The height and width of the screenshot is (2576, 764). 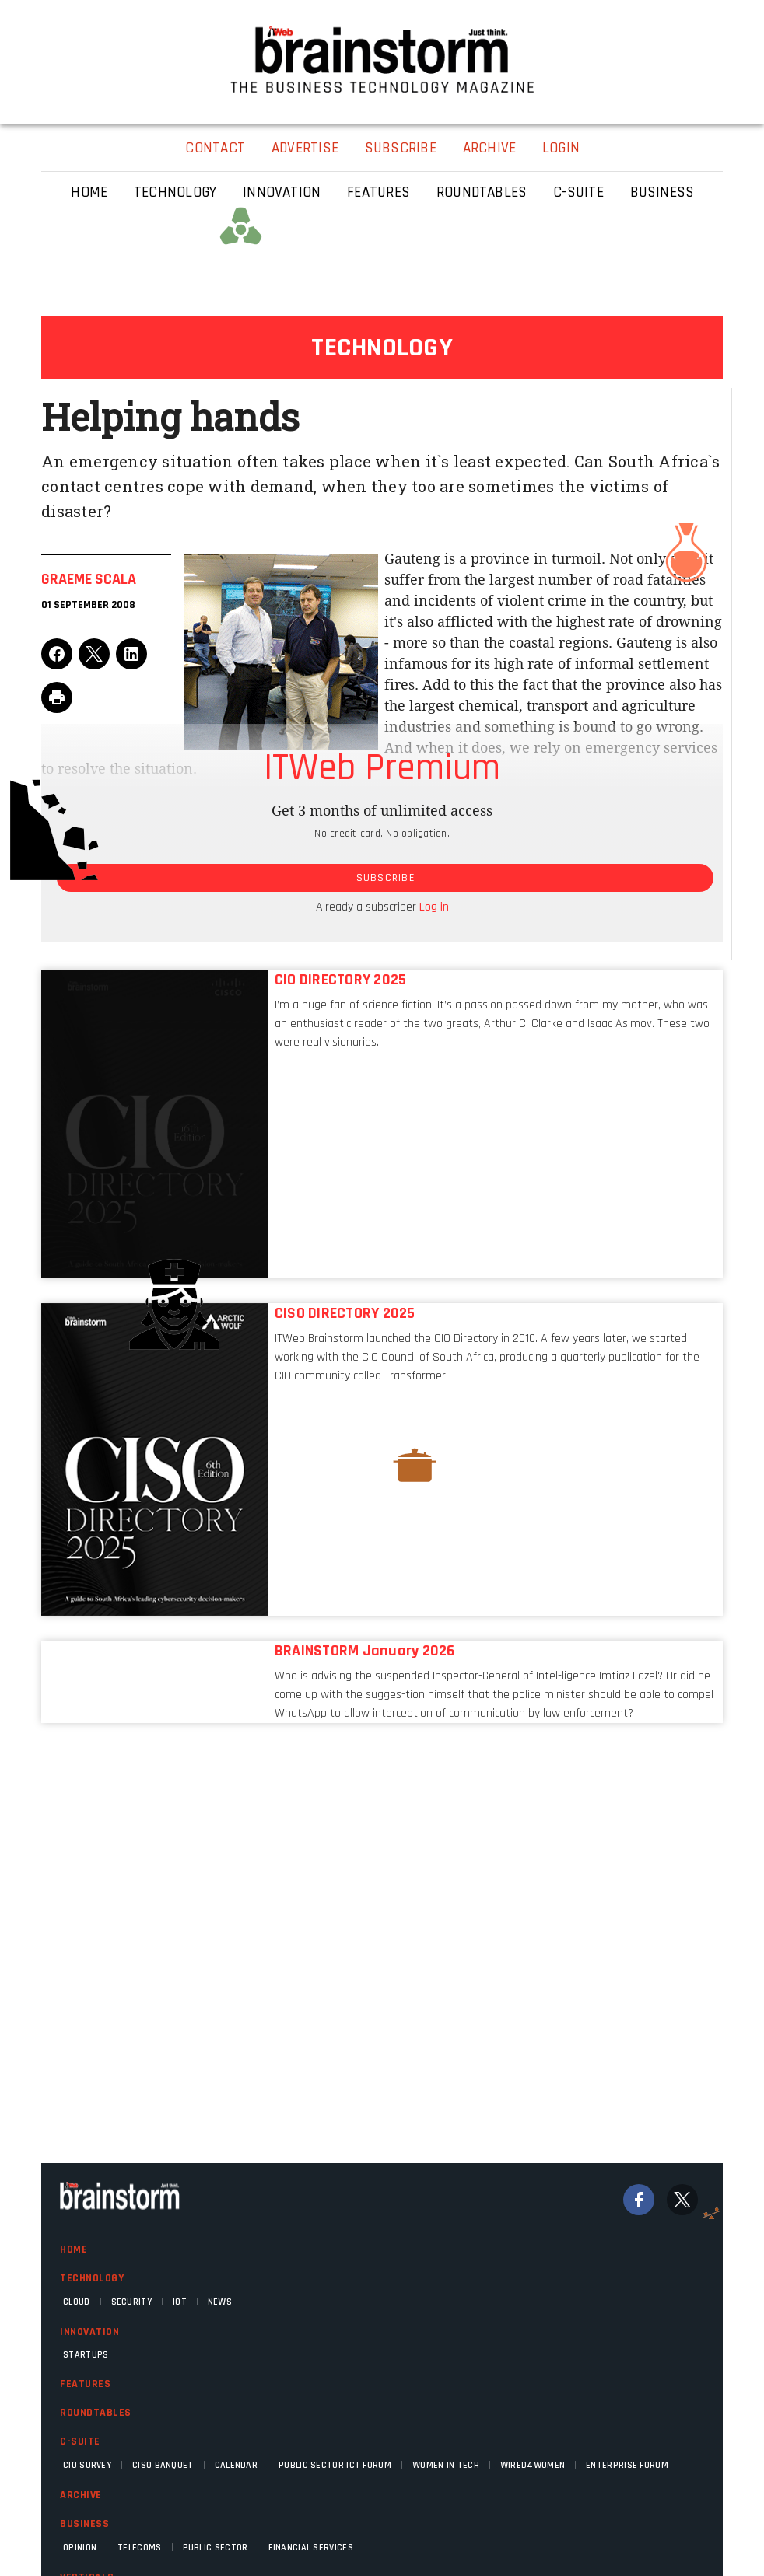 What do you see at coordinates (686, 553) in the screenshot?
I see `access the alchemy or crafting menu` at bounding box center [686, 553].